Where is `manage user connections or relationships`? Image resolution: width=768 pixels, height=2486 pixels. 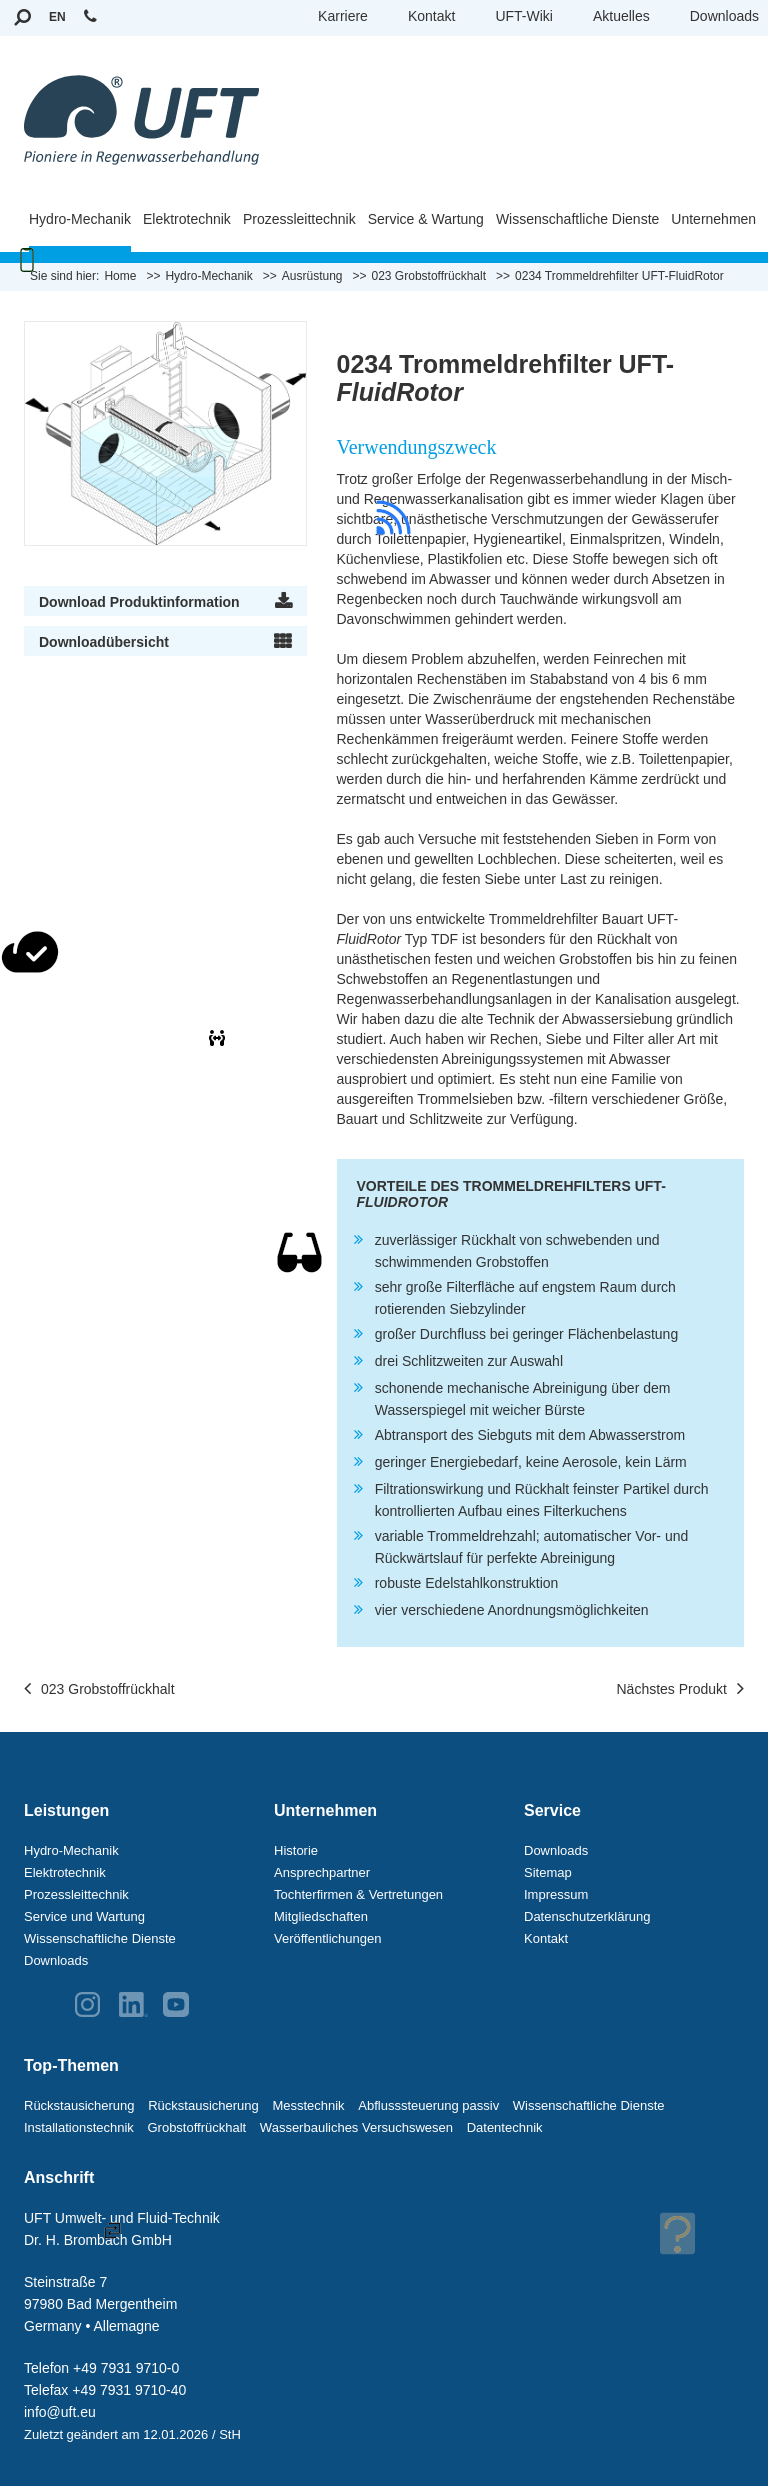 manage user connections or relationships is located at coordinates (217, 1038).